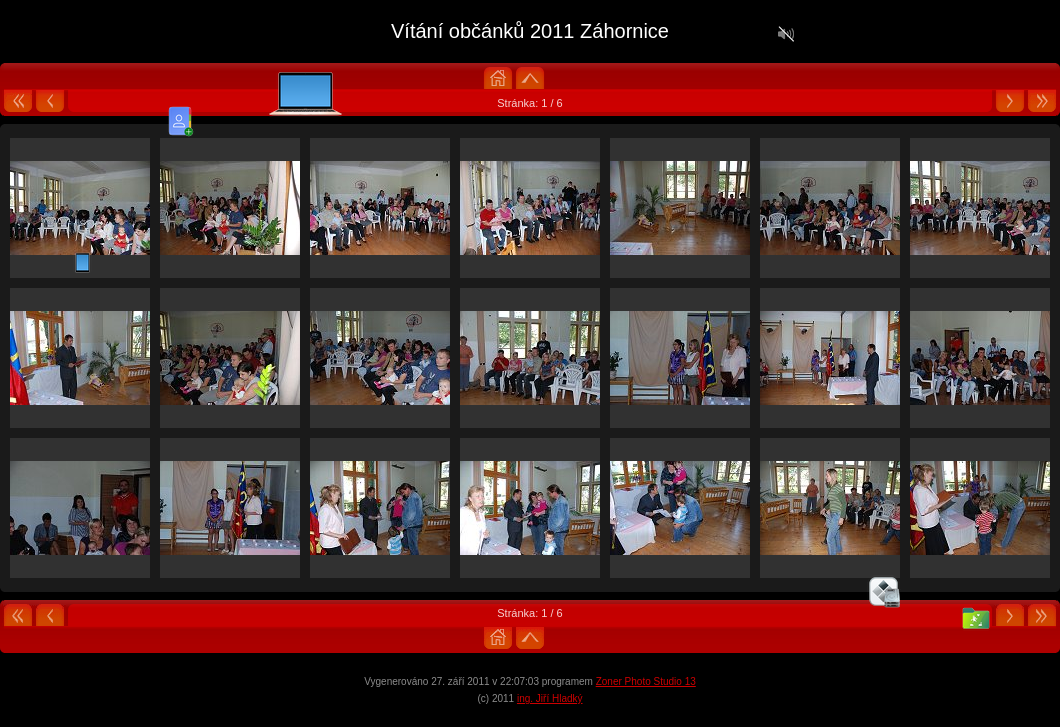 This screenshot has height=727, width=1060. Describe the element at coordinates (786, 34) in the screenshot. I see `indicates audio is muted` at that location.